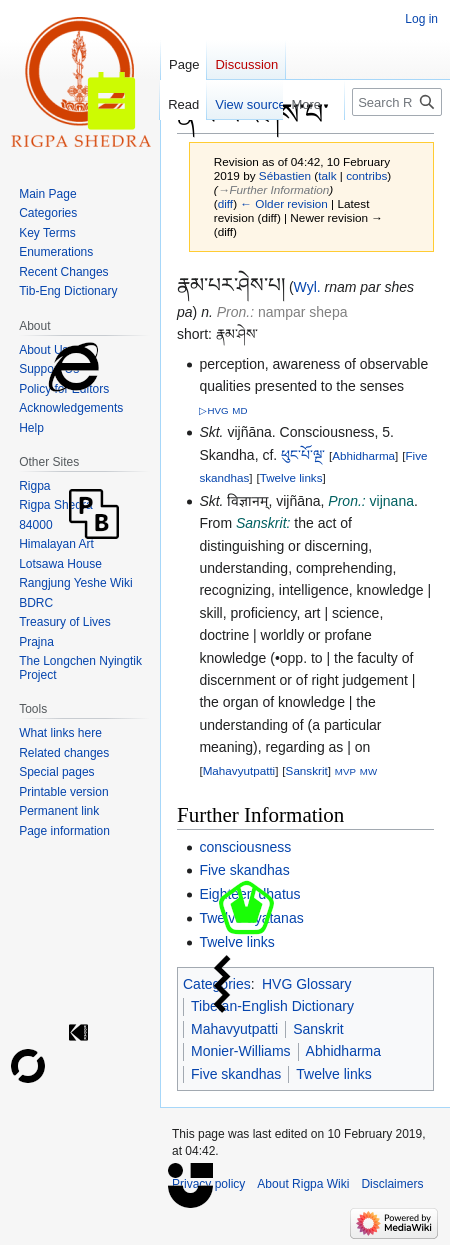 This screenshot has width=450, height=1245. Describe the element at coordinates (190, 1185) in the screenshot. I see `open the NiceHash cryptocurrency mining app` at that location.